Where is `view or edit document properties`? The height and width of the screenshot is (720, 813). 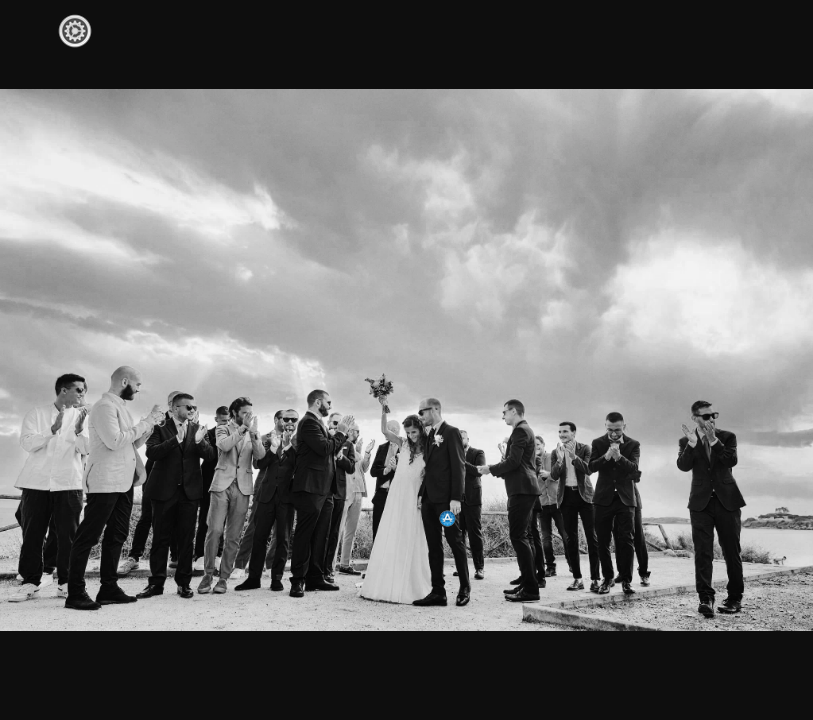
view or edit document properties is located at coordinates (75, 31).